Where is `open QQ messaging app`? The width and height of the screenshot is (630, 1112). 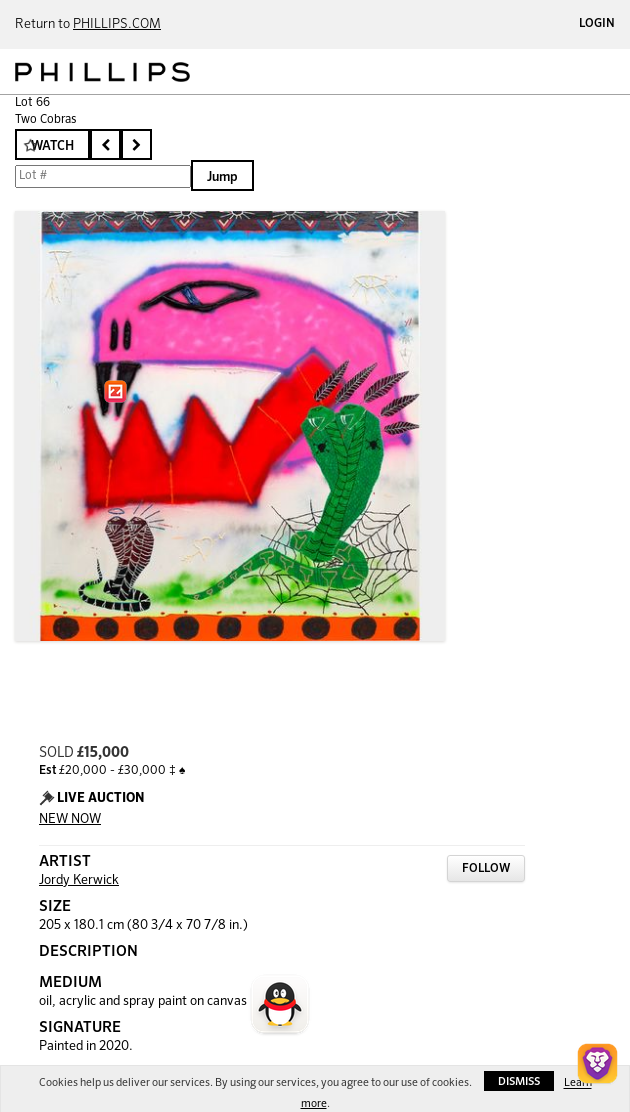 open QQ messaging app is located at coordinates (280, 1004).